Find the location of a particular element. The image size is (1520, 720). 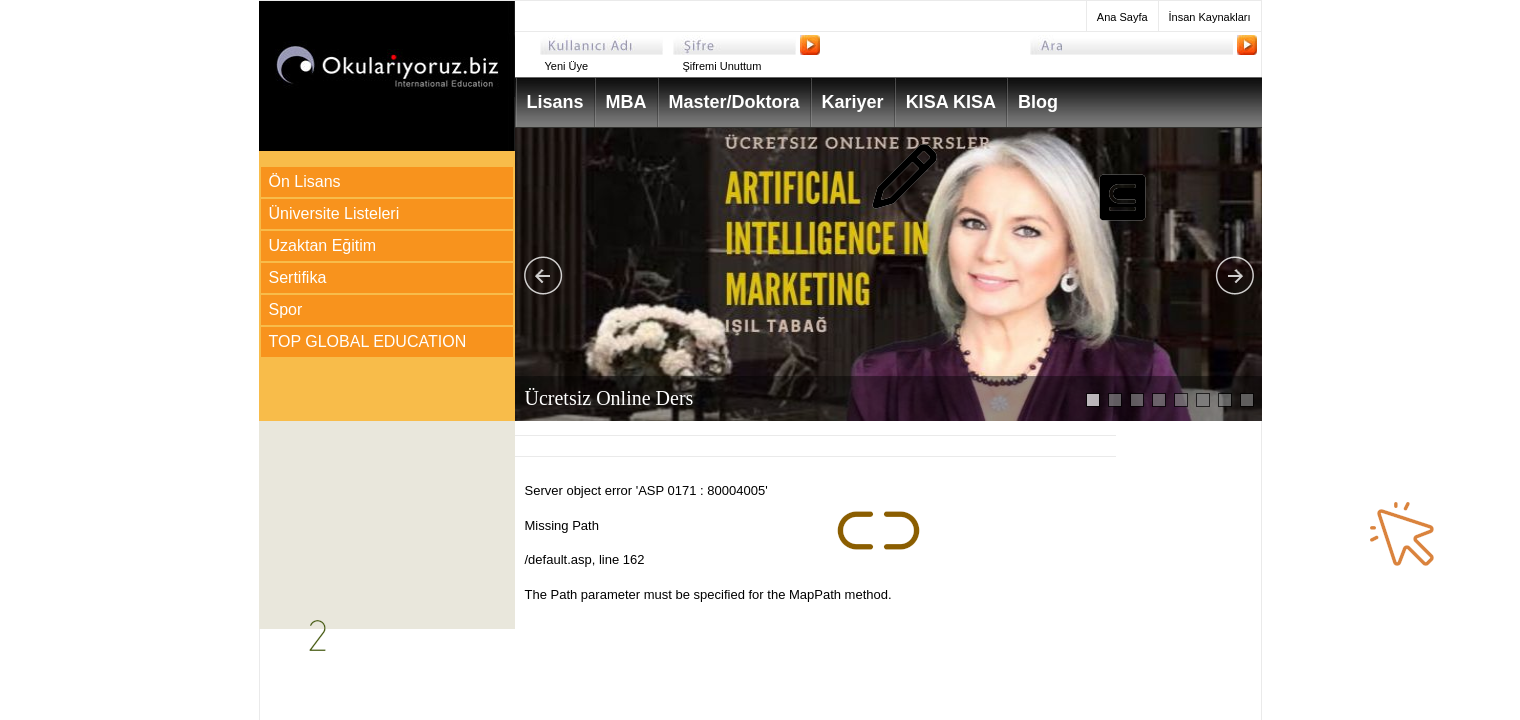

unlink or disconnect a URL is located at coordinates (878, 530).